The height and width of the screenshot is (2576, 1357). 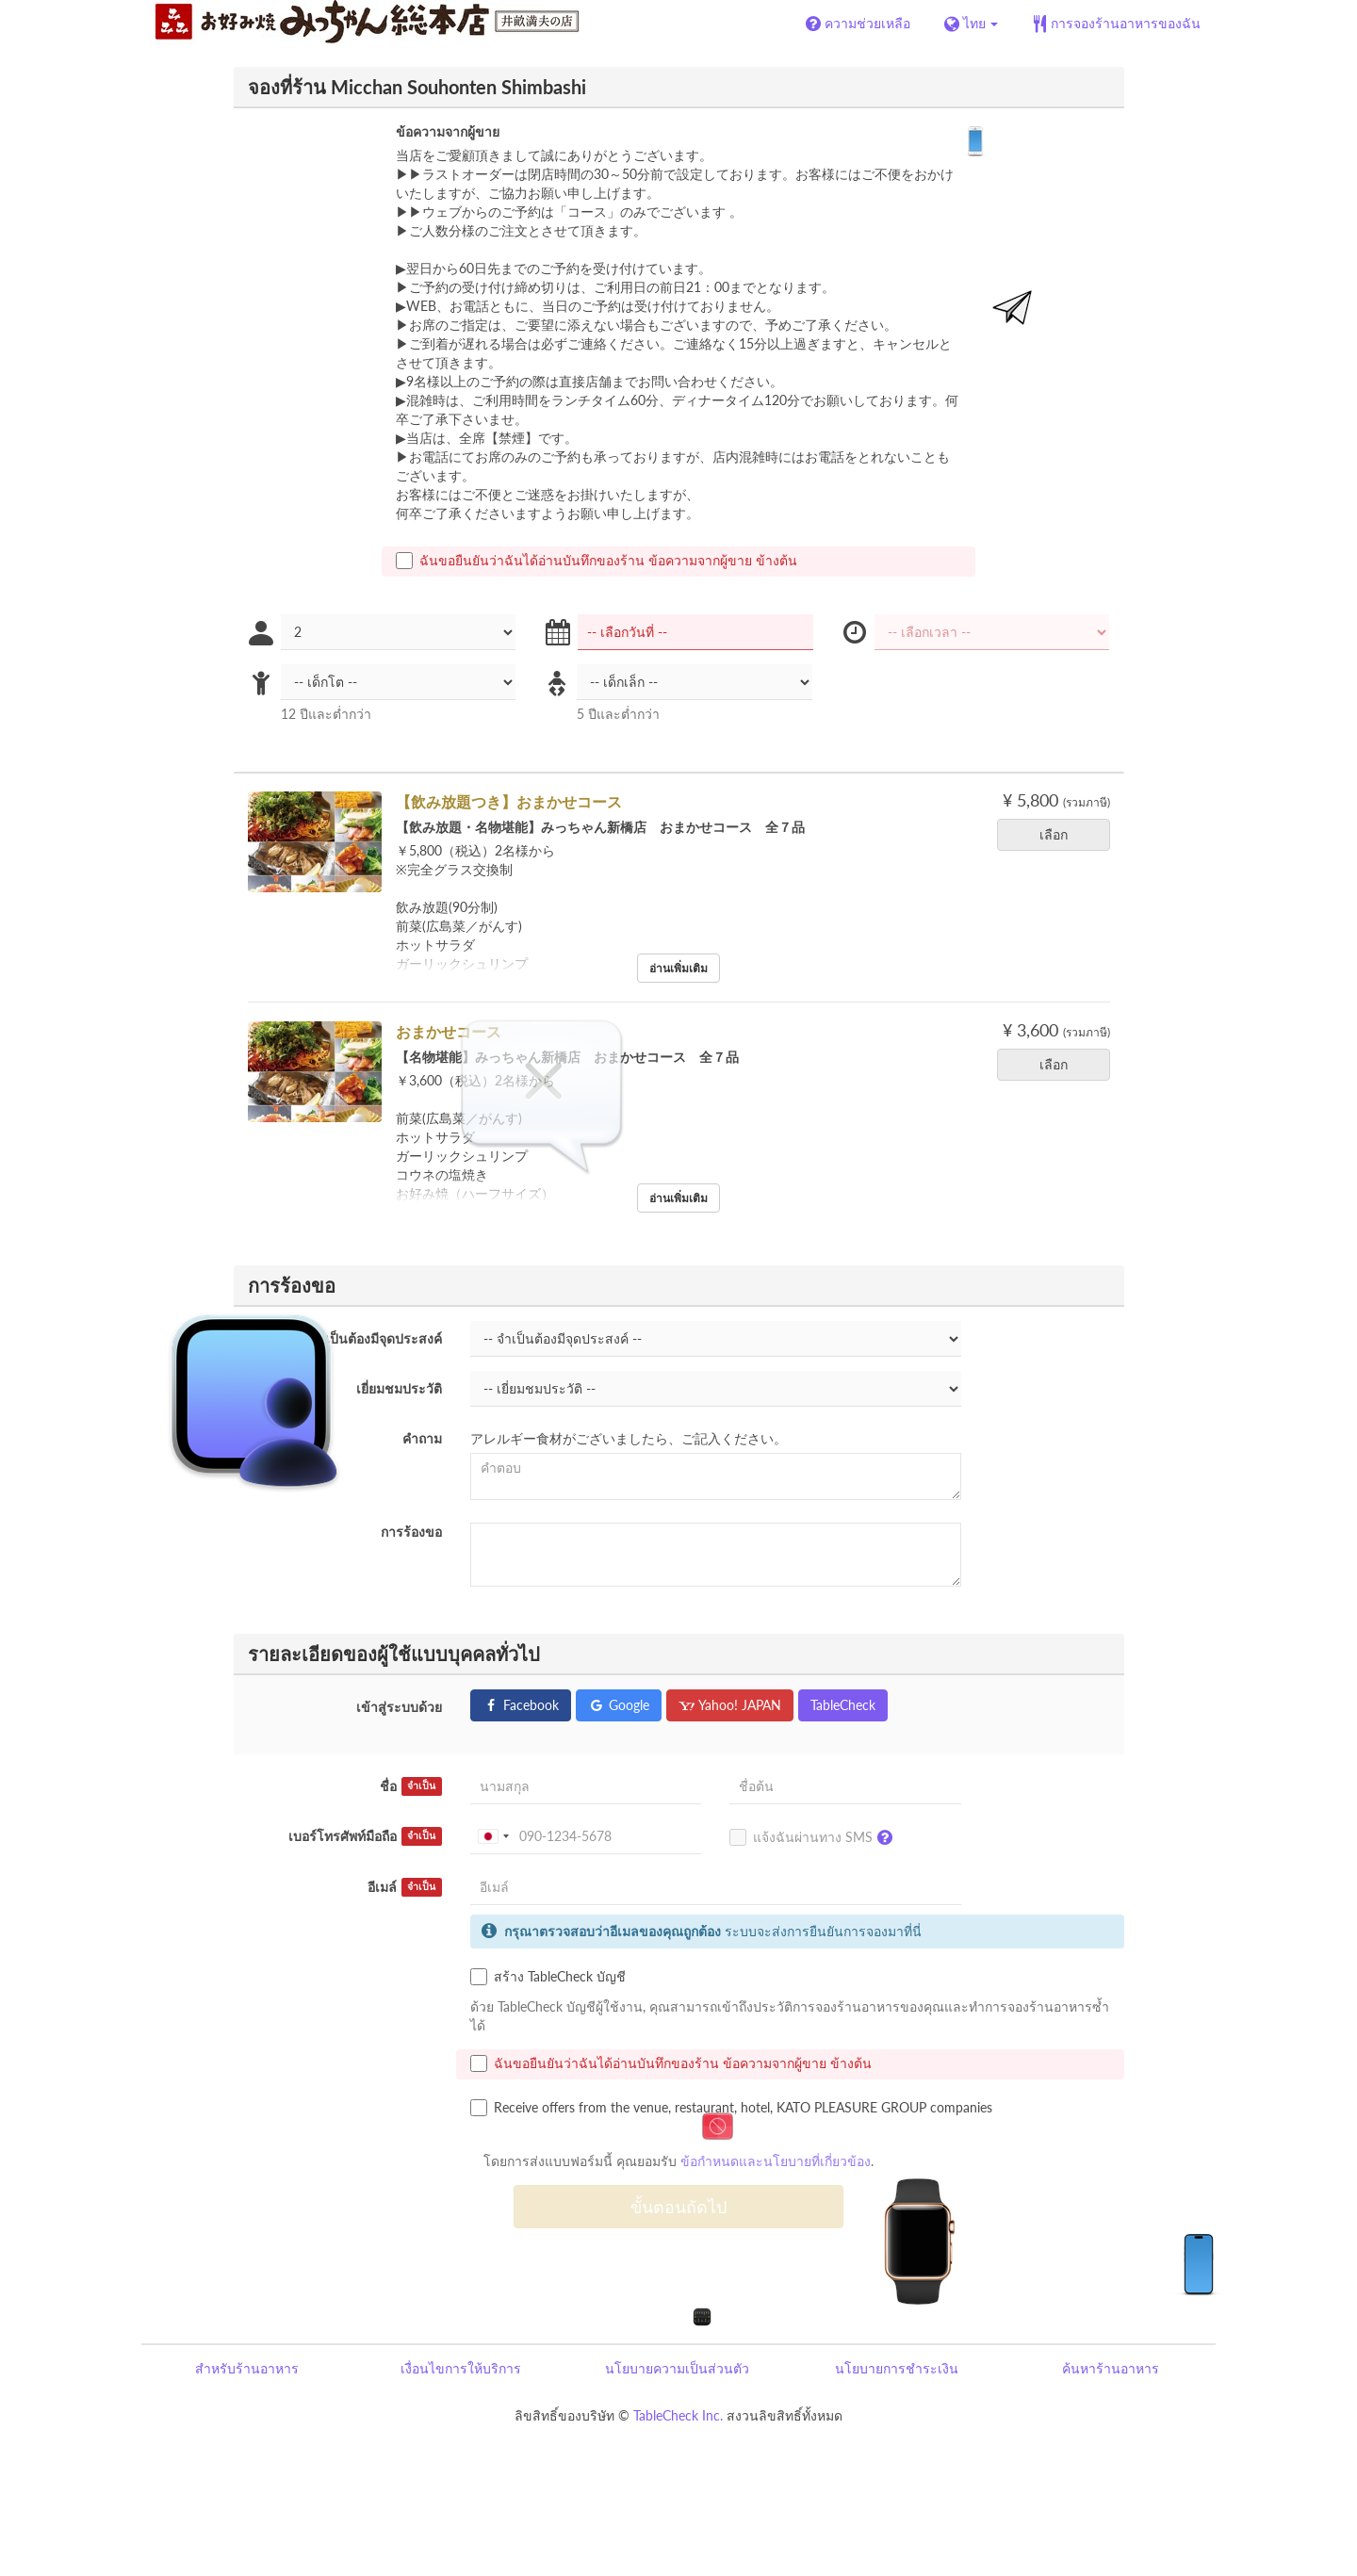 What do you see at coordinates (251, 1394) in the screenshot?
I see `share your screen with others` at bounding box center [251, 1394].